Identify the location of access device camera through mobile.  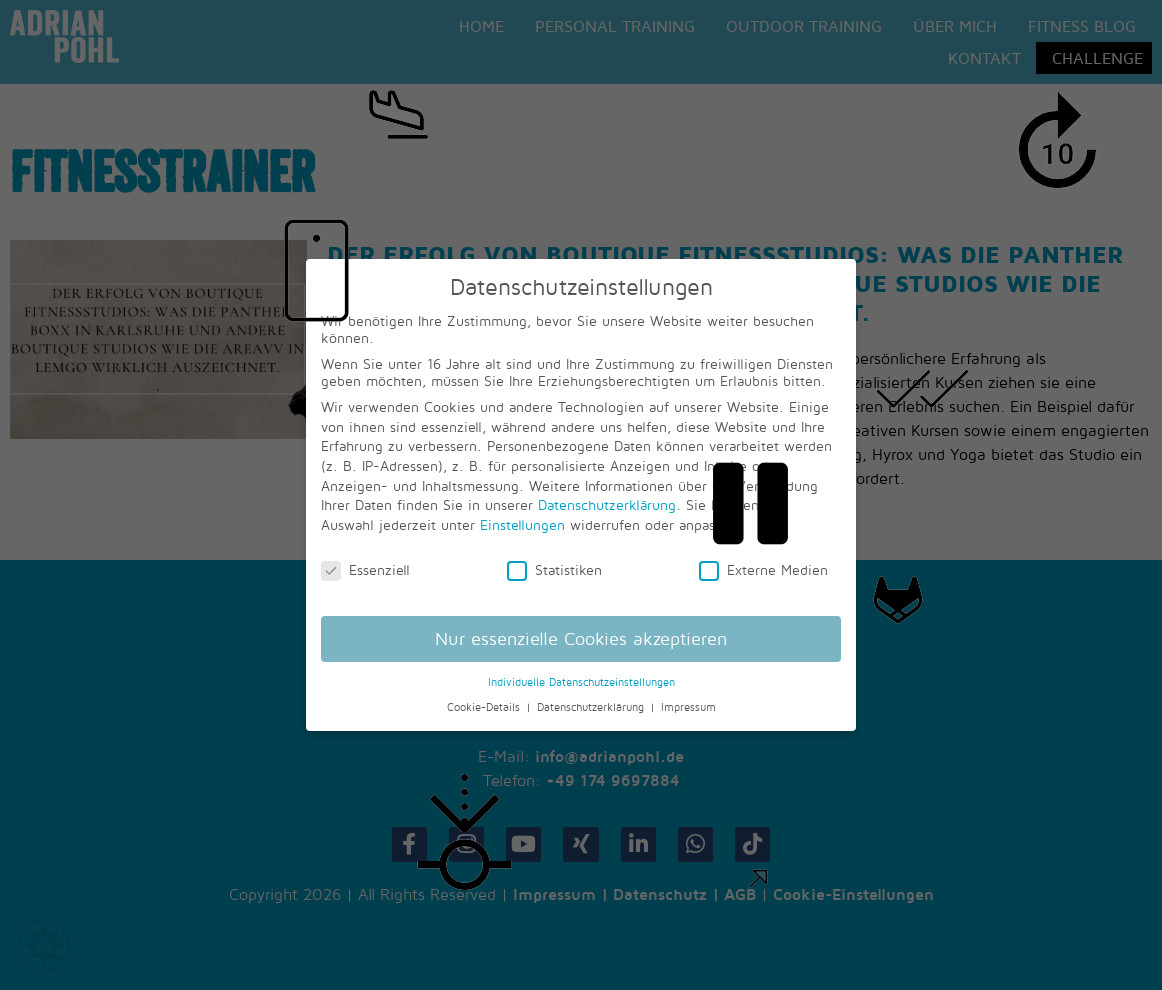
(316, 270).